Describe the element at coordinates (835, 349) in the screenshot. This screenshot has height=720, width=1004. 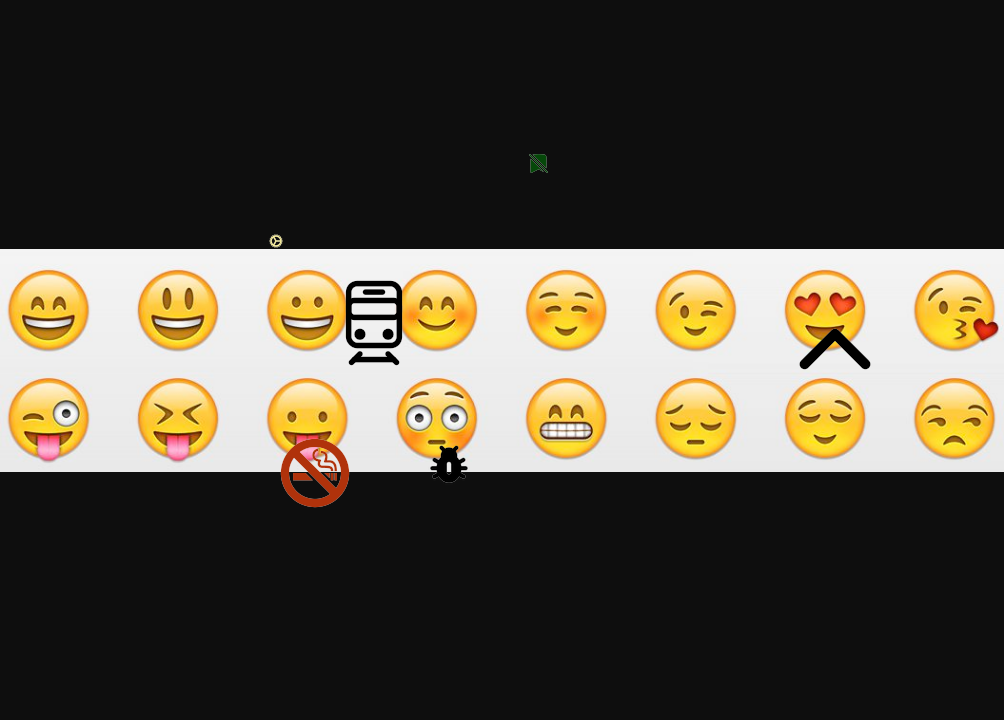
I see `collapse an expanded section` at that location.